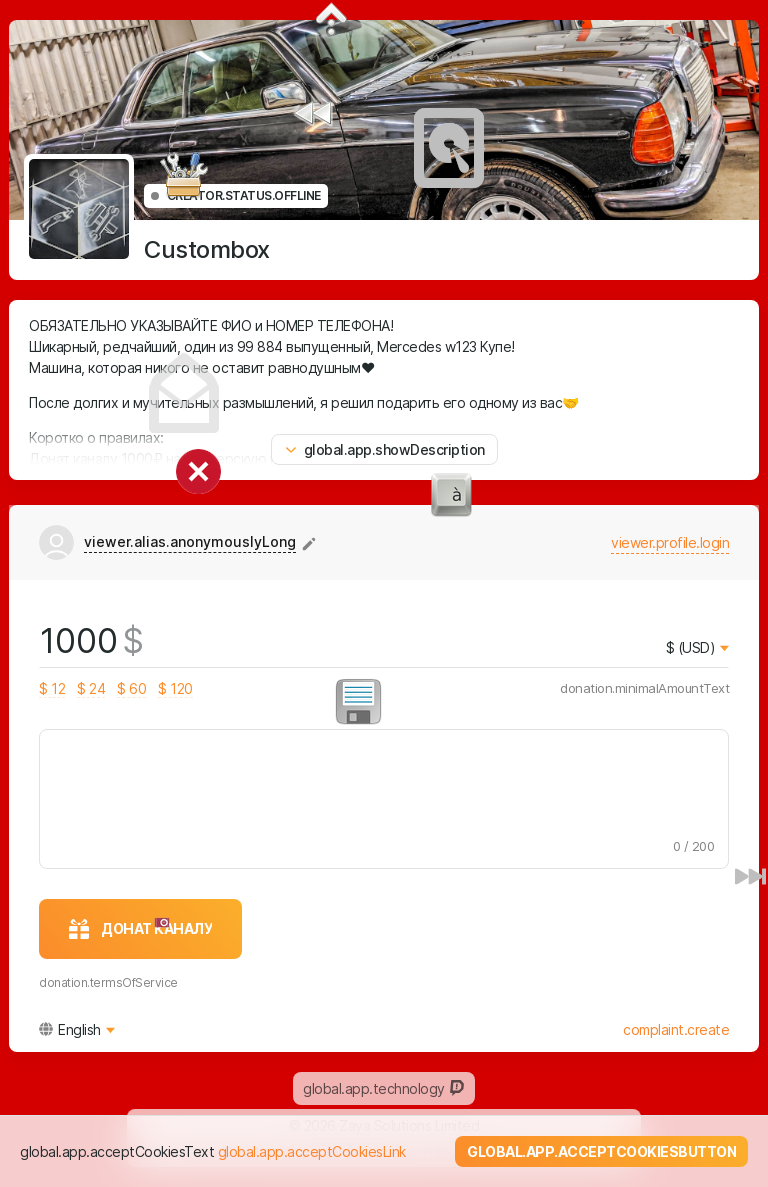 The height and width of the screenshot is (1187, 768). Describe the element at coordinates (184, 176) in the screenshot. I see `access additional system preferences` at that location.